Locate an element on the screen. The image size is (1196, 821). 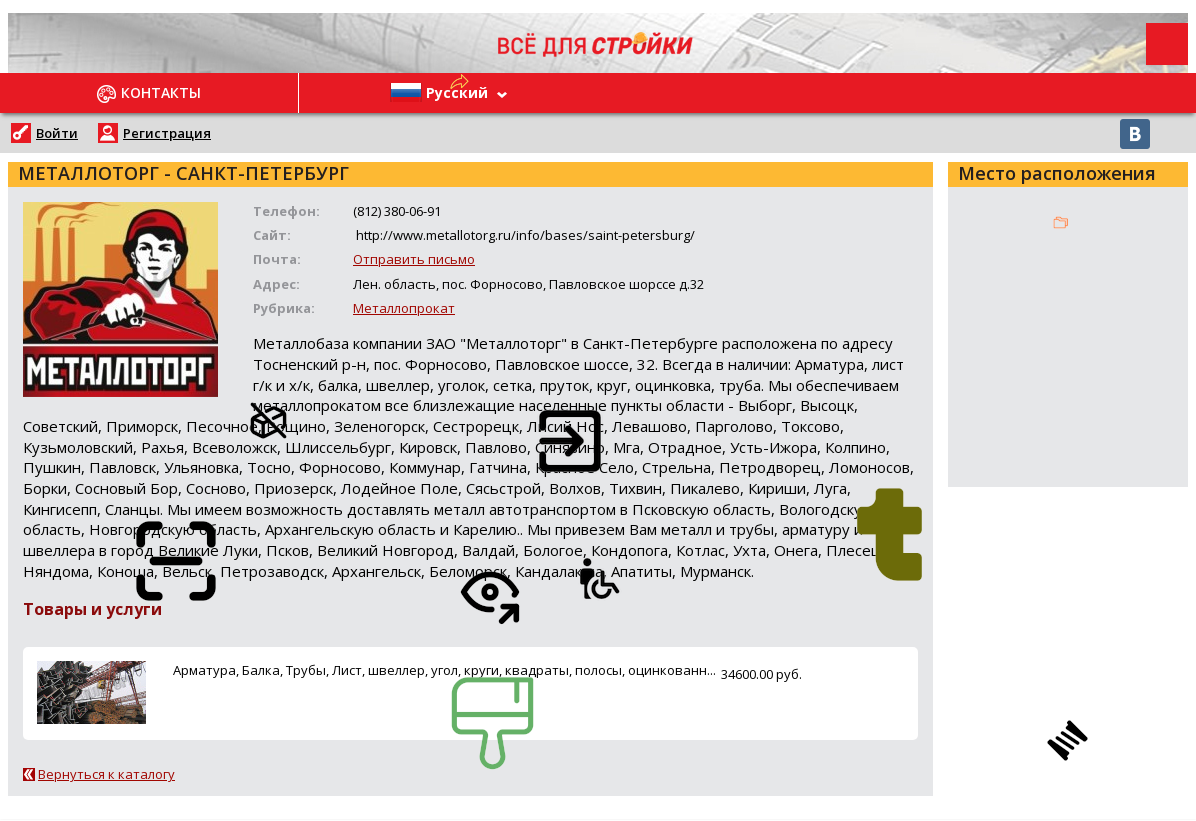
share this content is located at coordinates (459, 82).